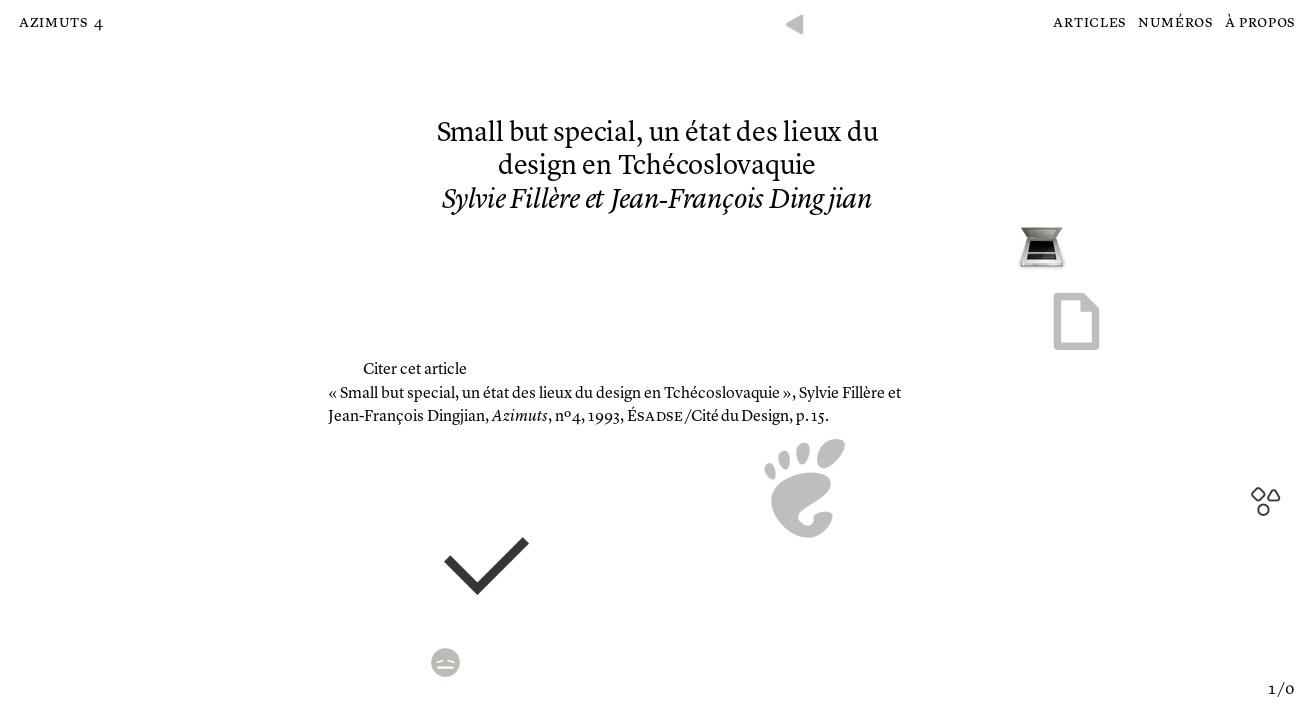  Describe the element at coordinates (801, 488) in the screenshot. I see `access the GNOME desktop home or start menu` at that location.